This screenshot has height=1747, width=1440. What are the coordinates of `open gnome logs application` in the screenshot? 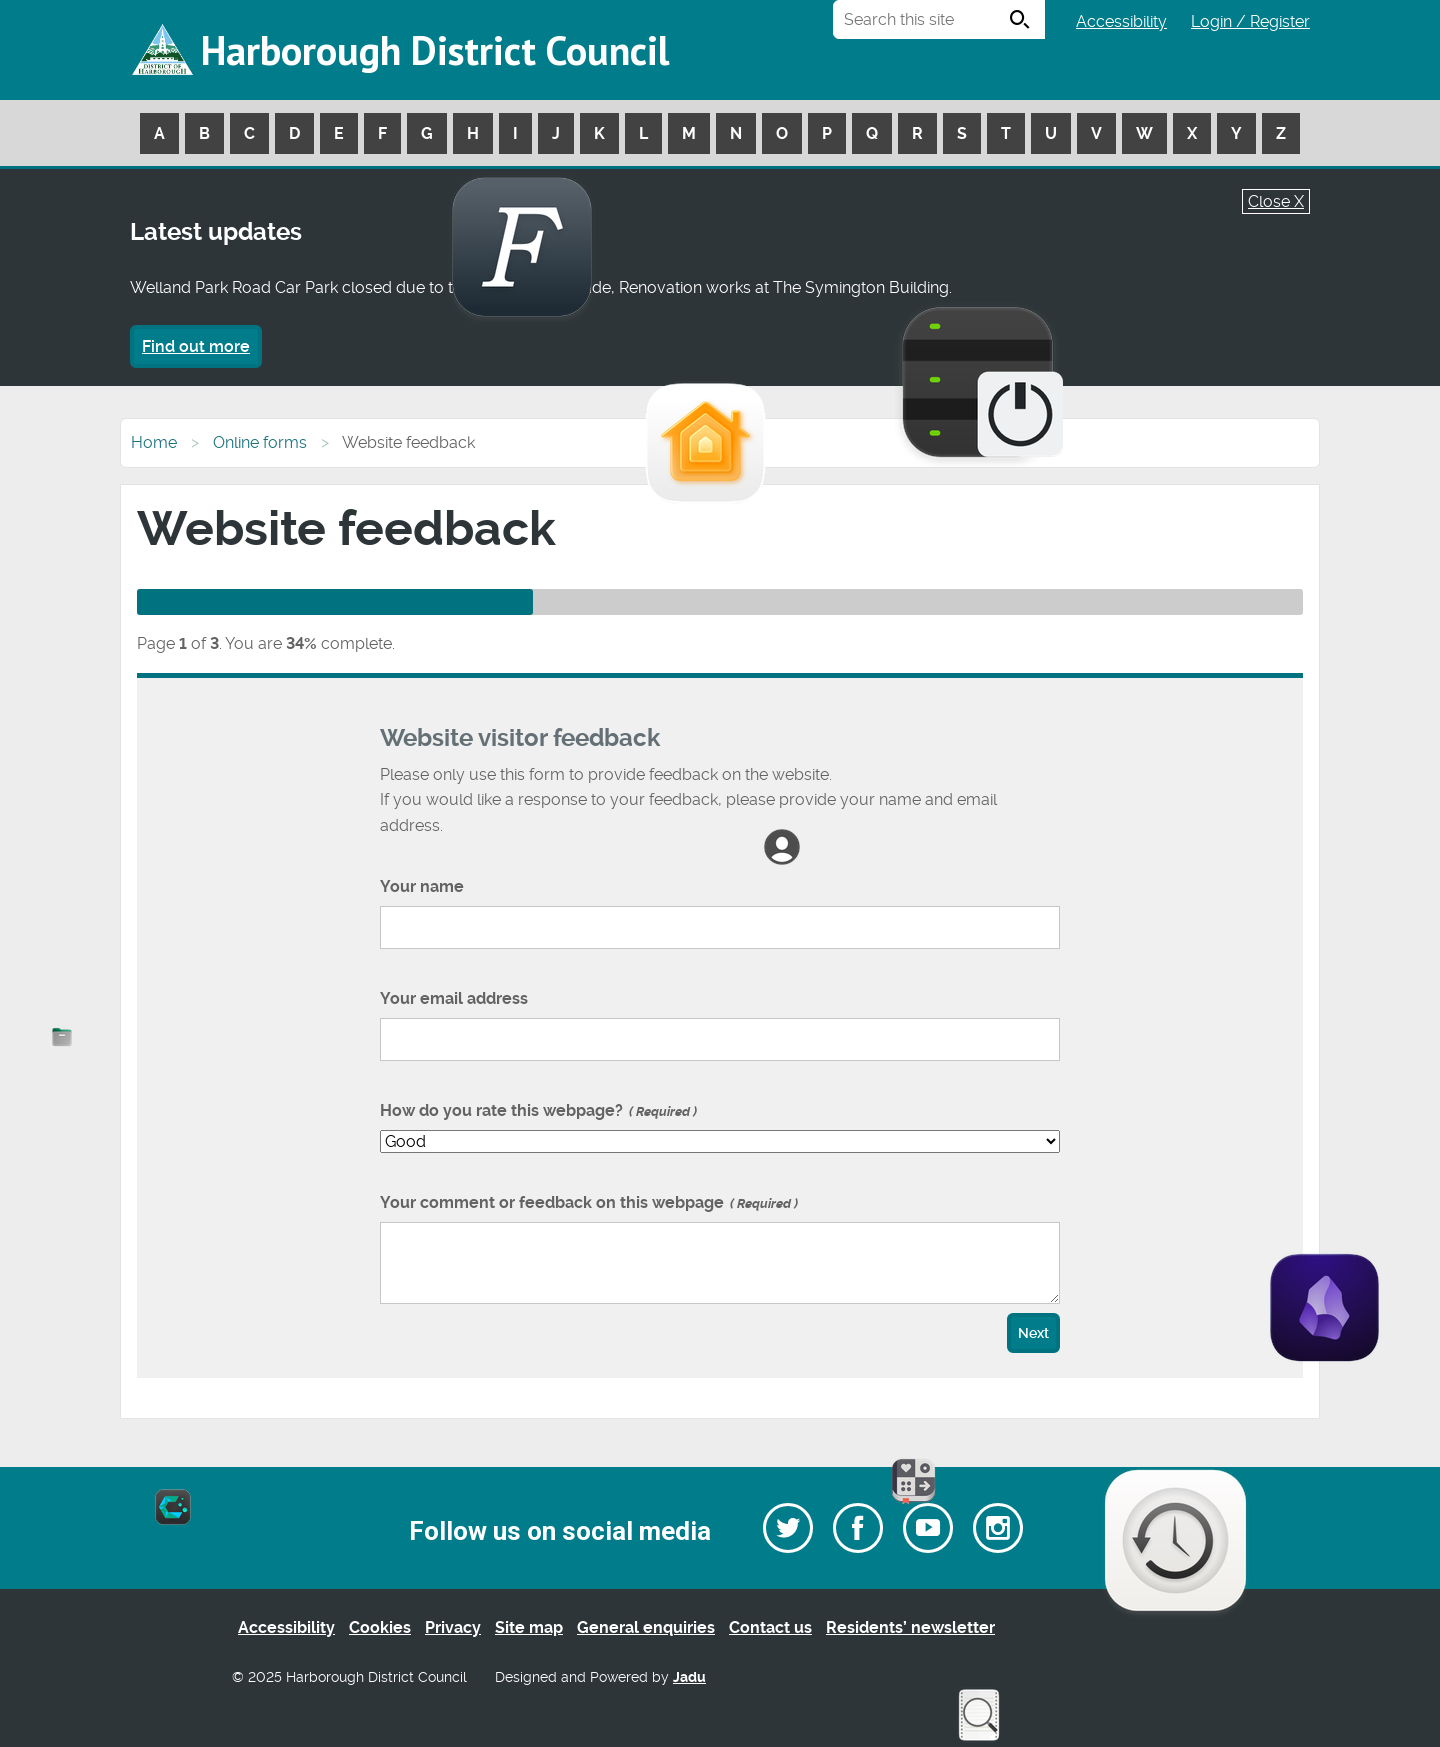 It's located at (979, 1715).